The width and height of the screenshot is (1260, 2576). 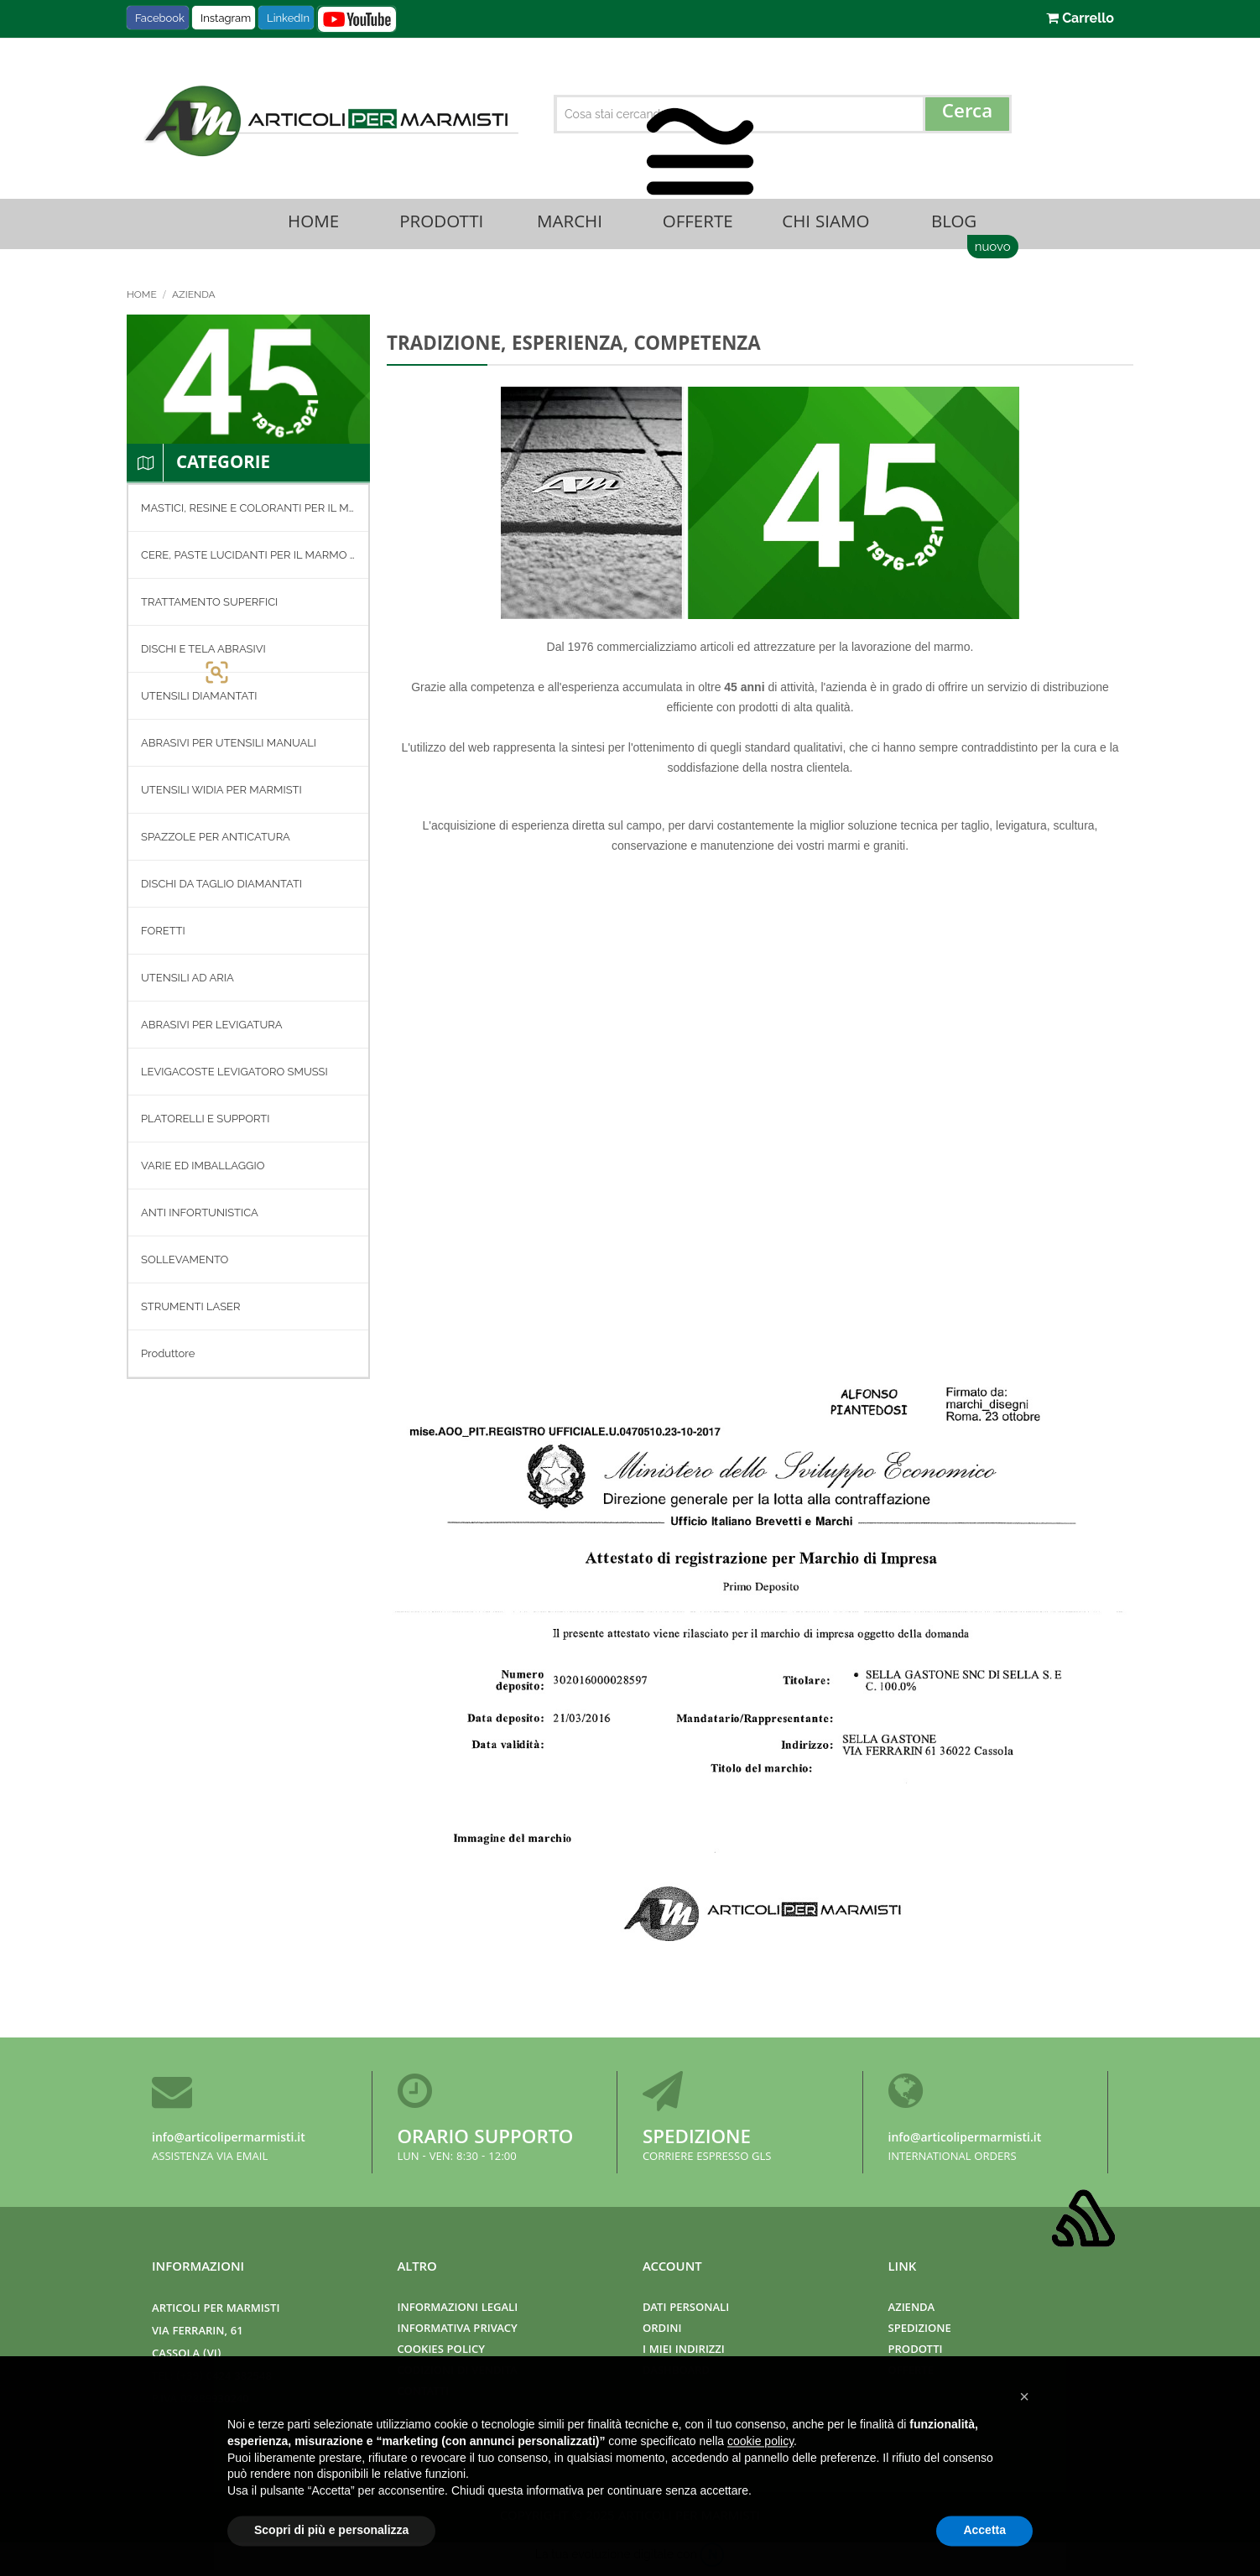 I want to click on sentry error monitoring integration, so click(x=1083, y=2218).